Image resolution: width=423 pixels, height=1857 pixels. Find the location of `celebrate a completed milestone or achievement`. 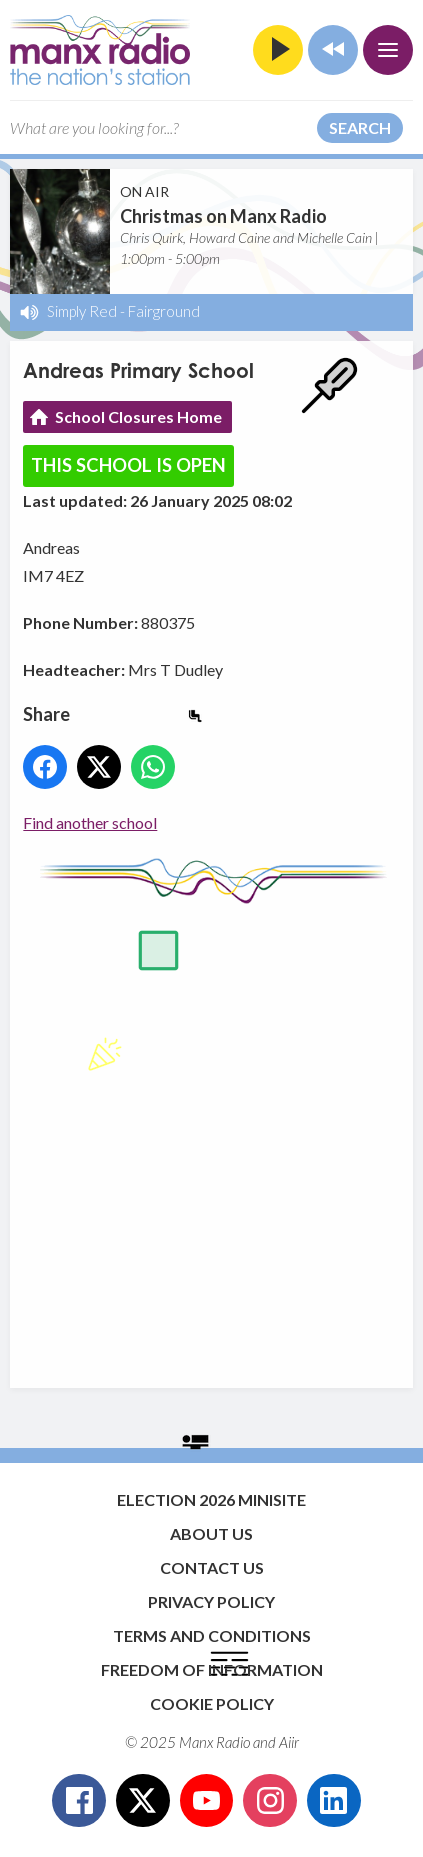

celebrate a completed milestone or achievement is located at coordinates (103, 1056).